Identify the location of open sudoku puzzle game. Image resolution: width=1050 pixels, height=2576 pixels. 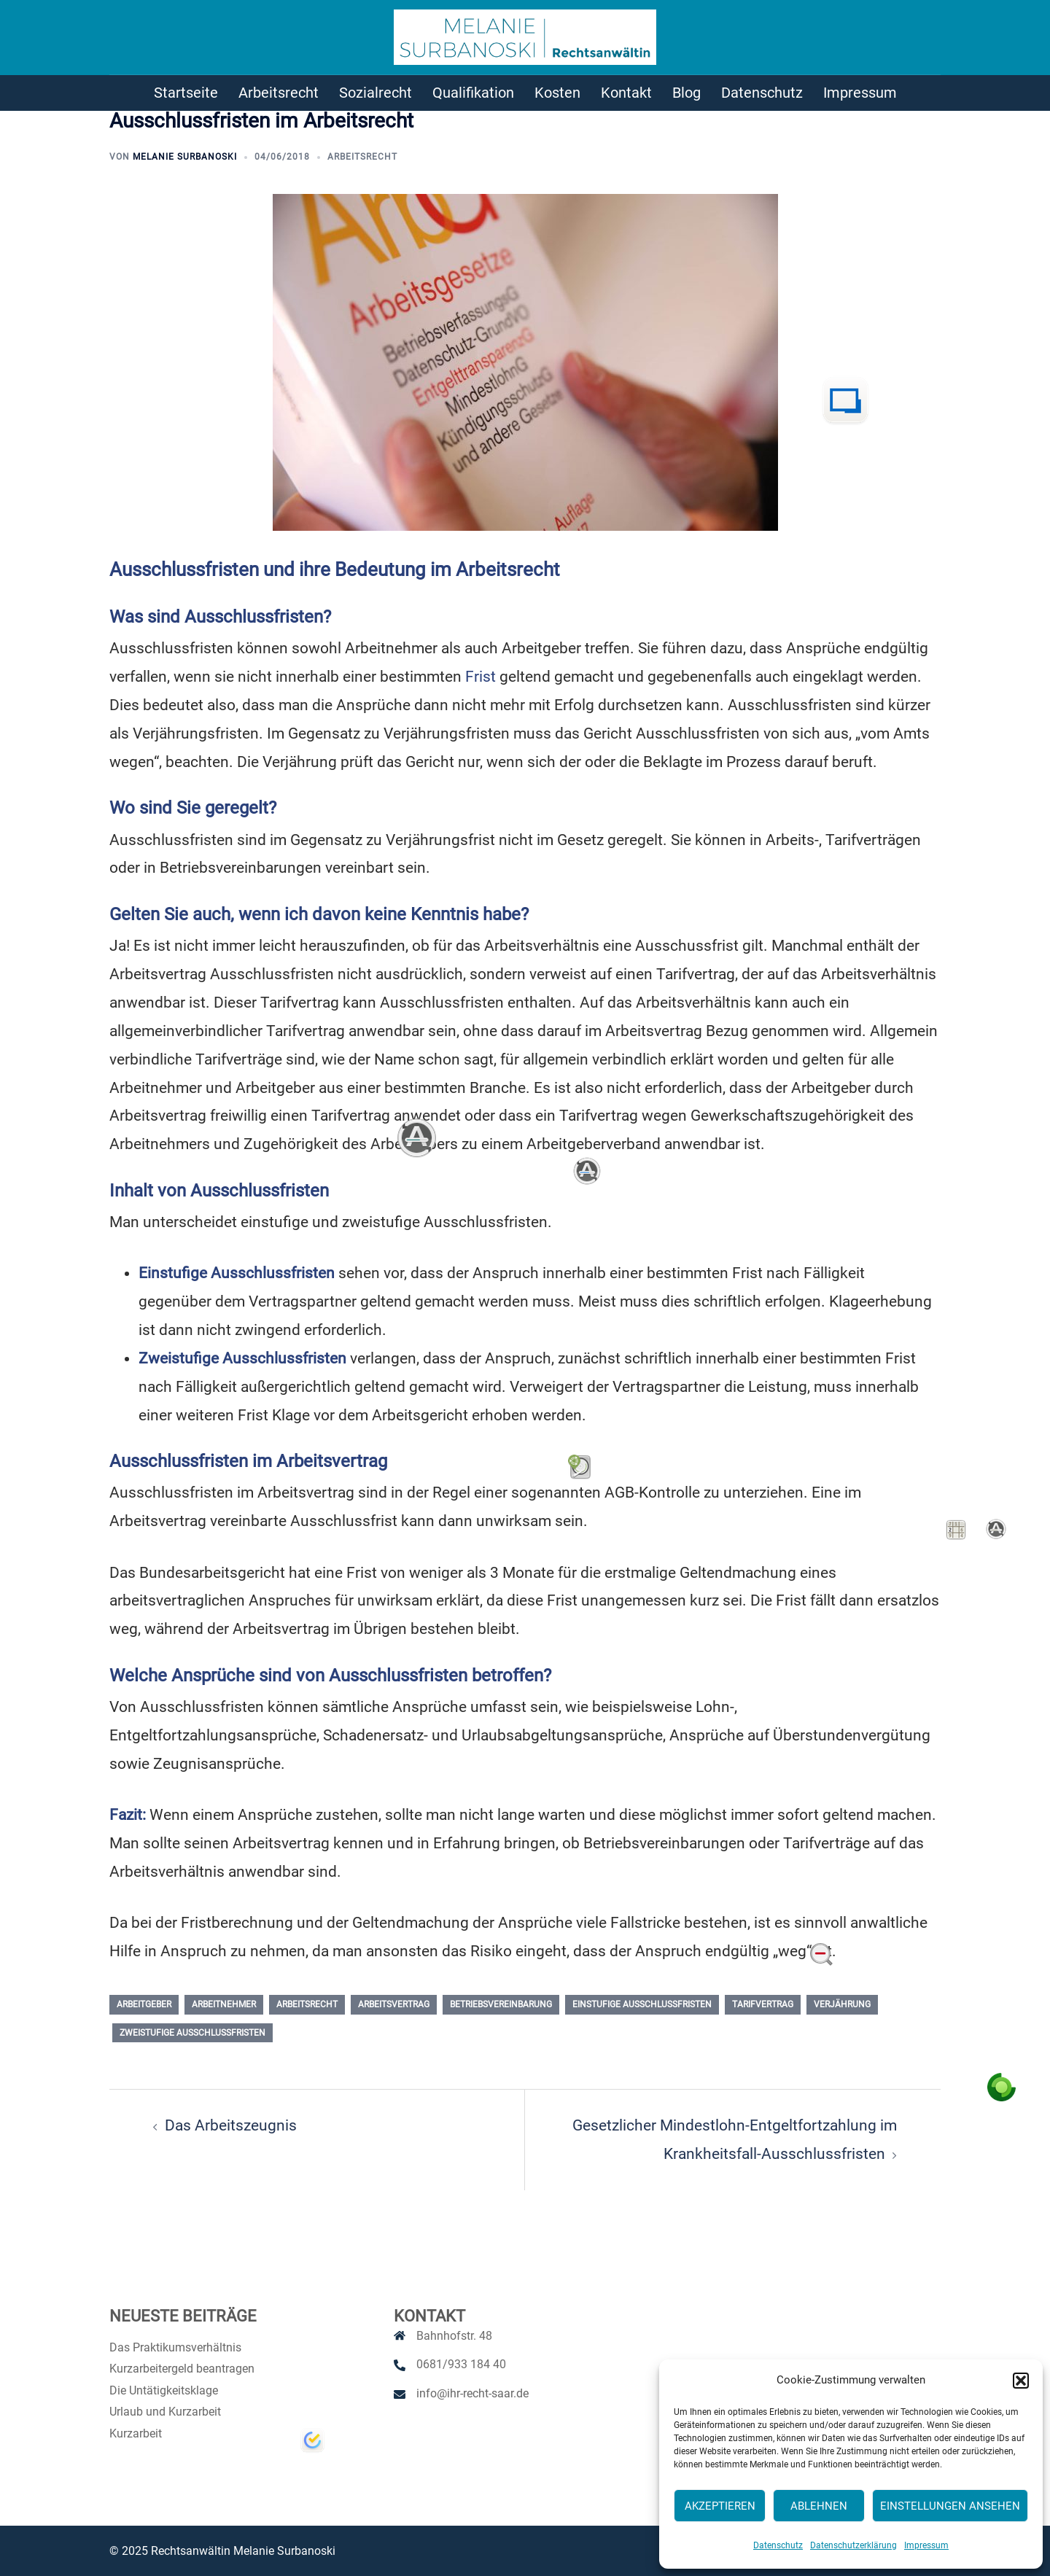
(956, 1530).